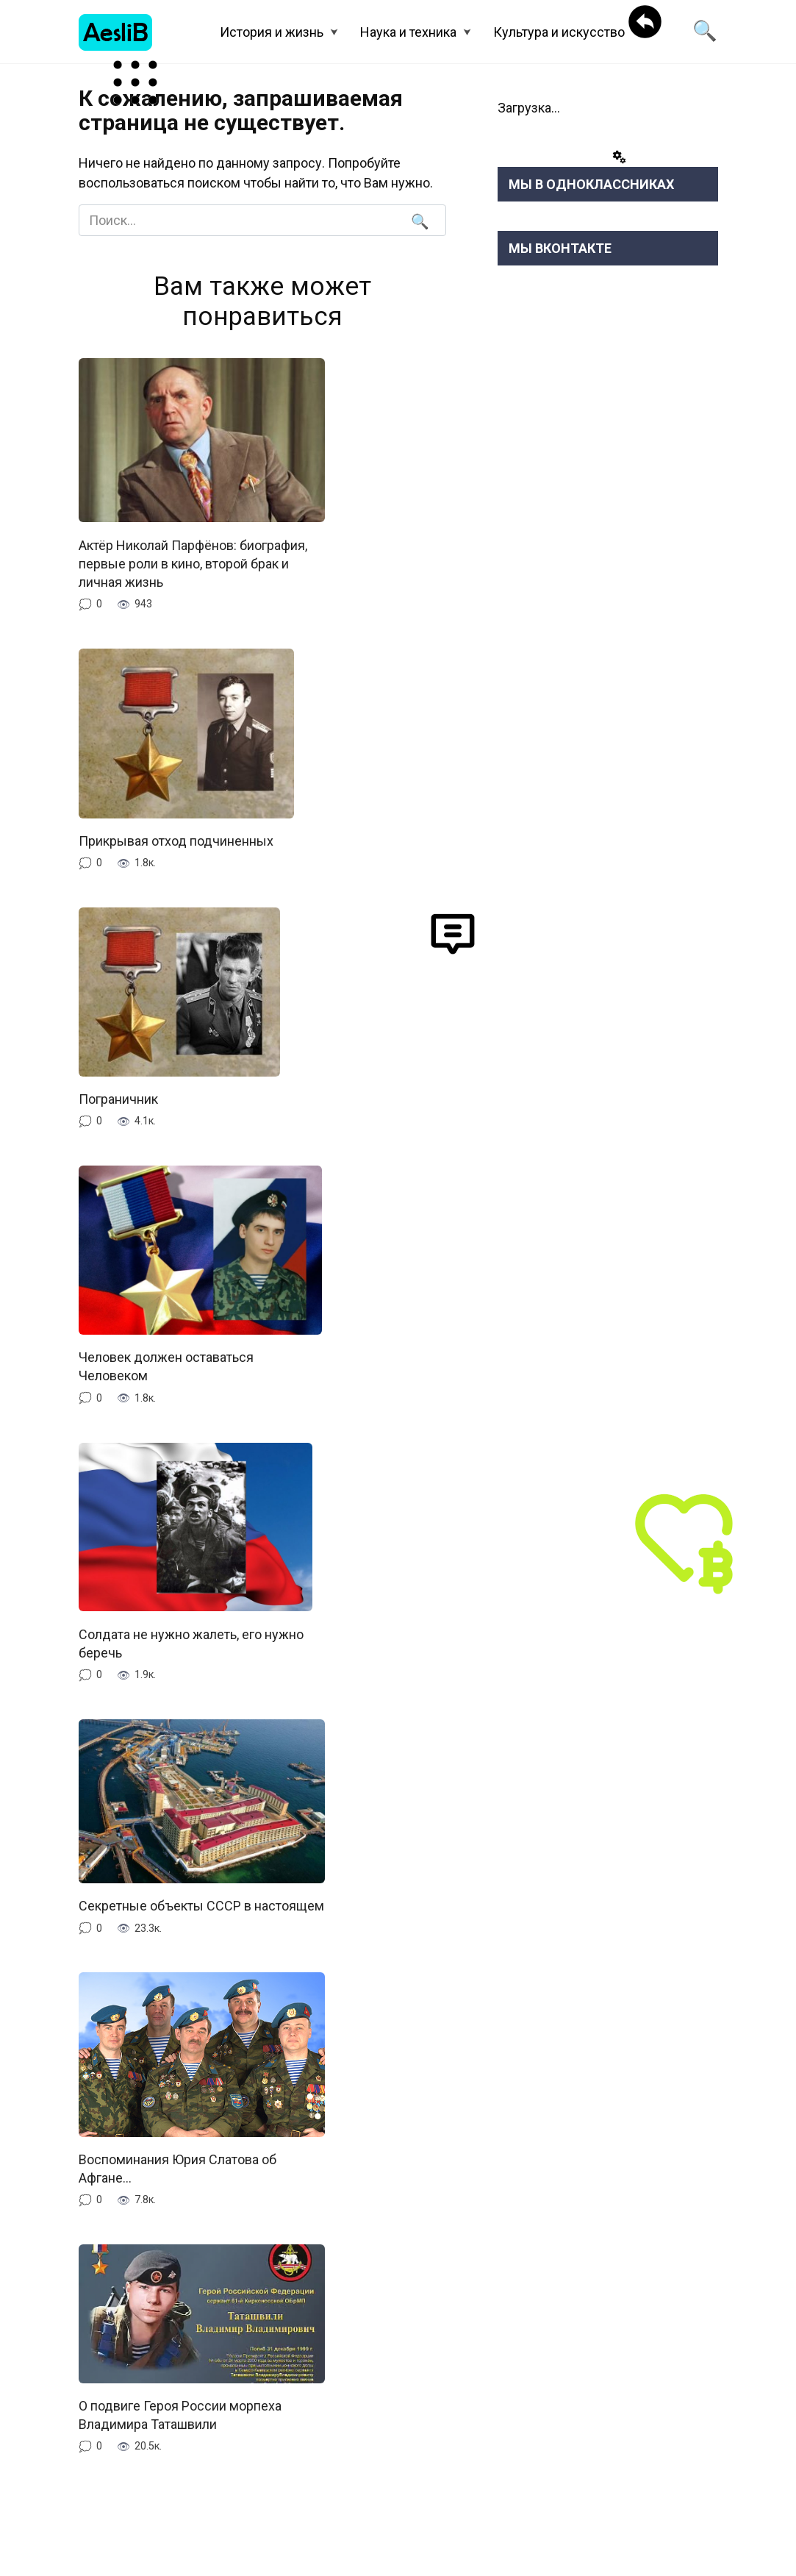  What do you see at coordinates (619, 157) in the screenshot?
I see `access settings or configuration options` at bounding box center [619, 157].